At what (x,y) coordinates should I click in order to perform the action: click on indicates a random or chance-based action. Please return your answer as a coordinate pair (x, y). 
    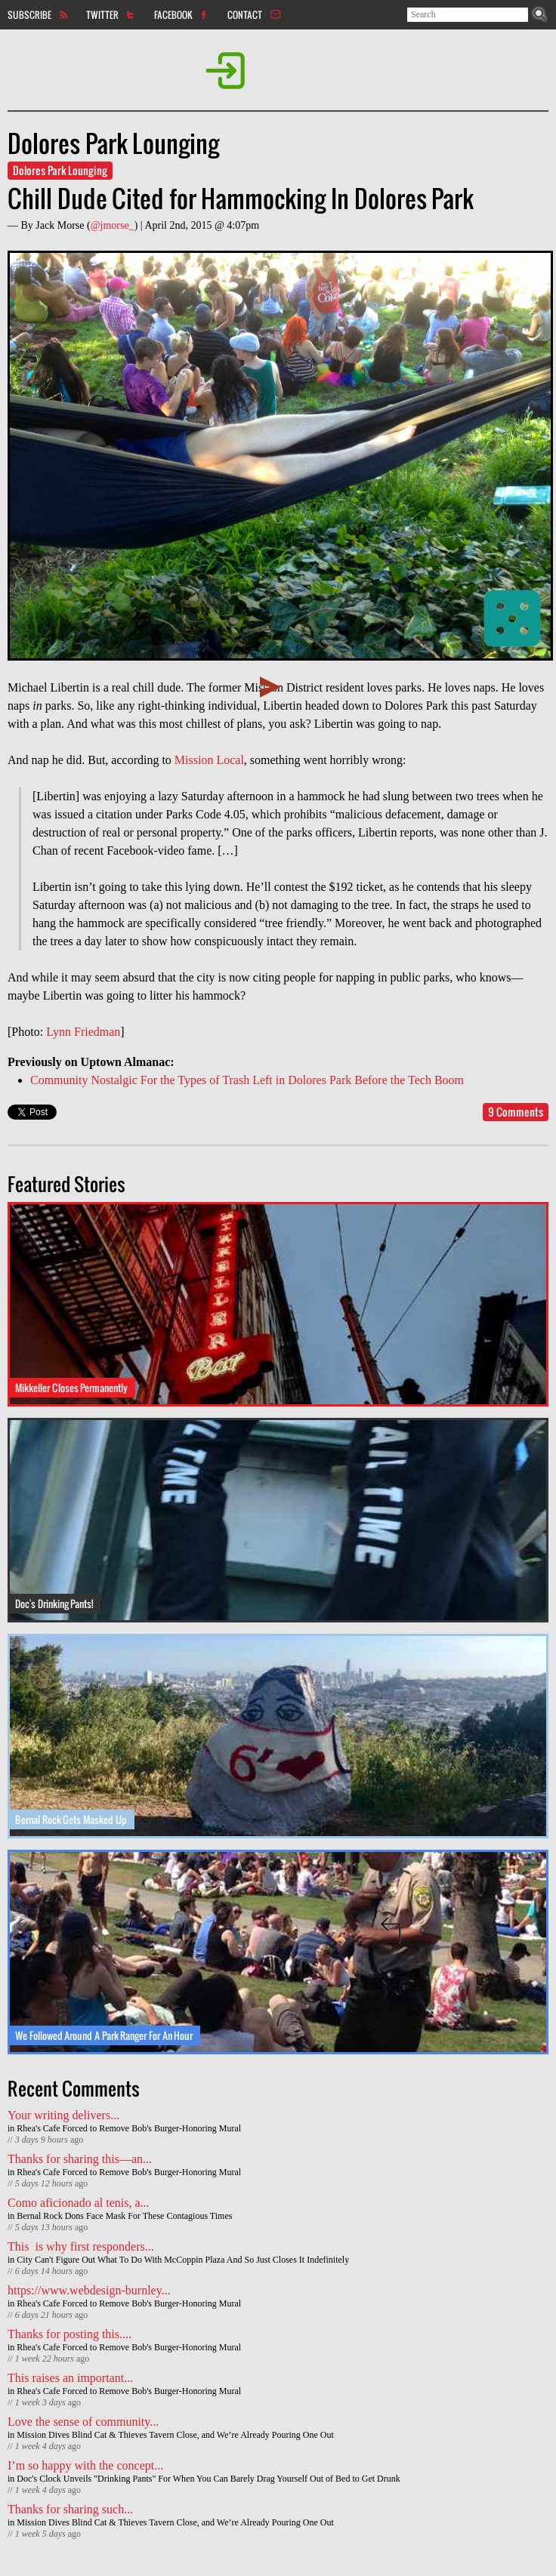
    Looking at the image, I should click on (512, 618).